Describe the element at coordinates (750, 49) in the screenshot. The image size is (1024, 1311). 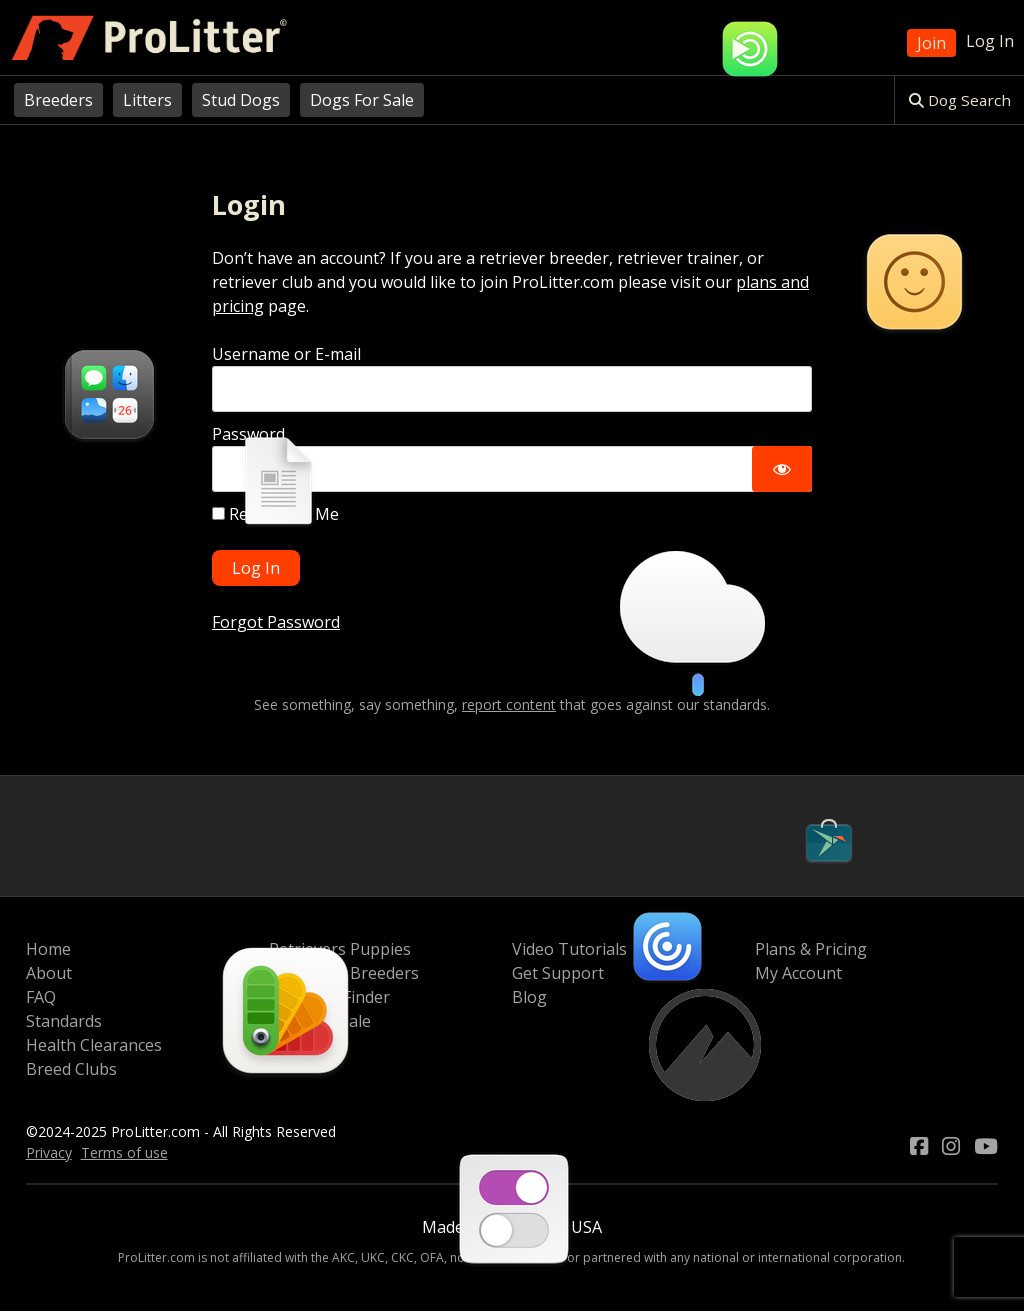
I see `open the mate desktop environment app` at that location.